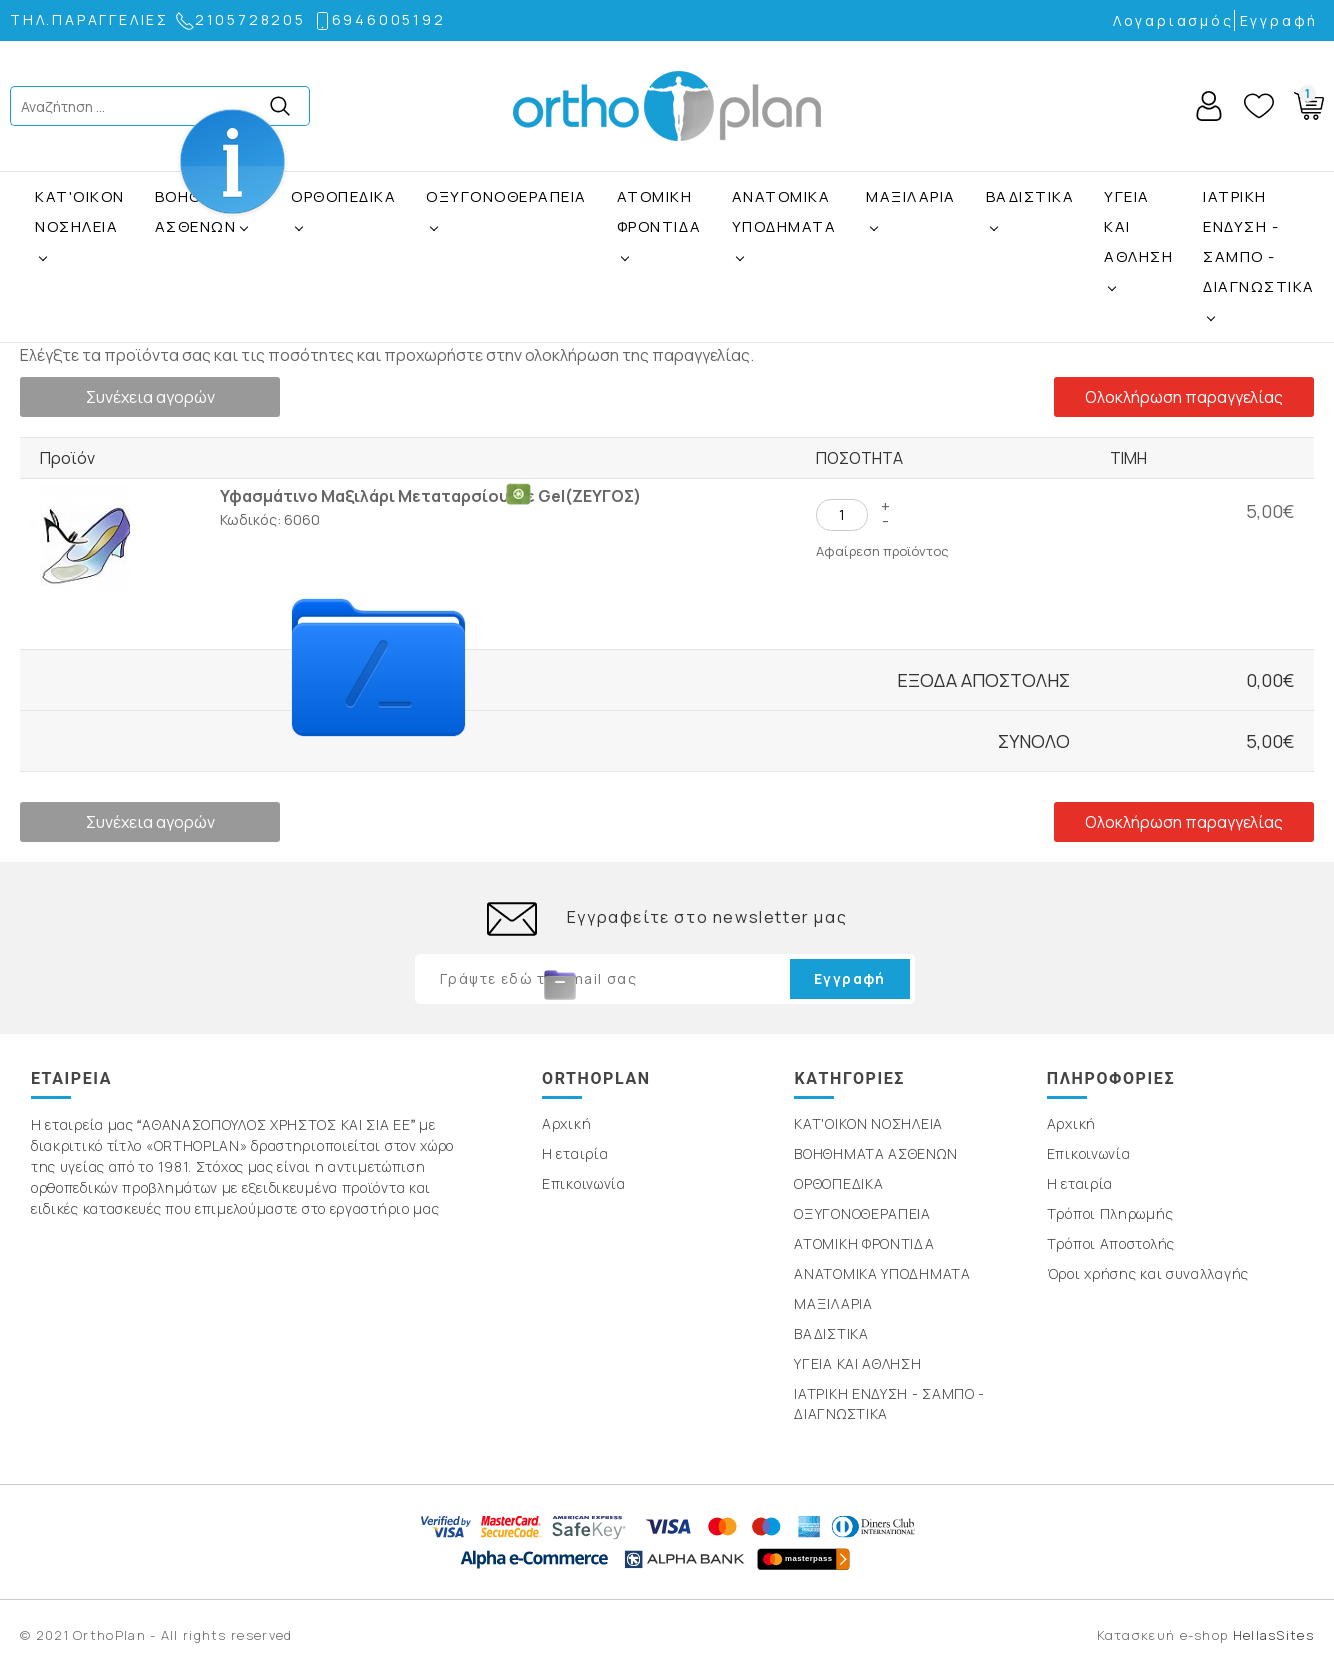 The image size is (1334, 1670). What do you see at coordinates (232, 161) in the screenshot?
I see `view information or details about an application` at bounding box center [232, 161].